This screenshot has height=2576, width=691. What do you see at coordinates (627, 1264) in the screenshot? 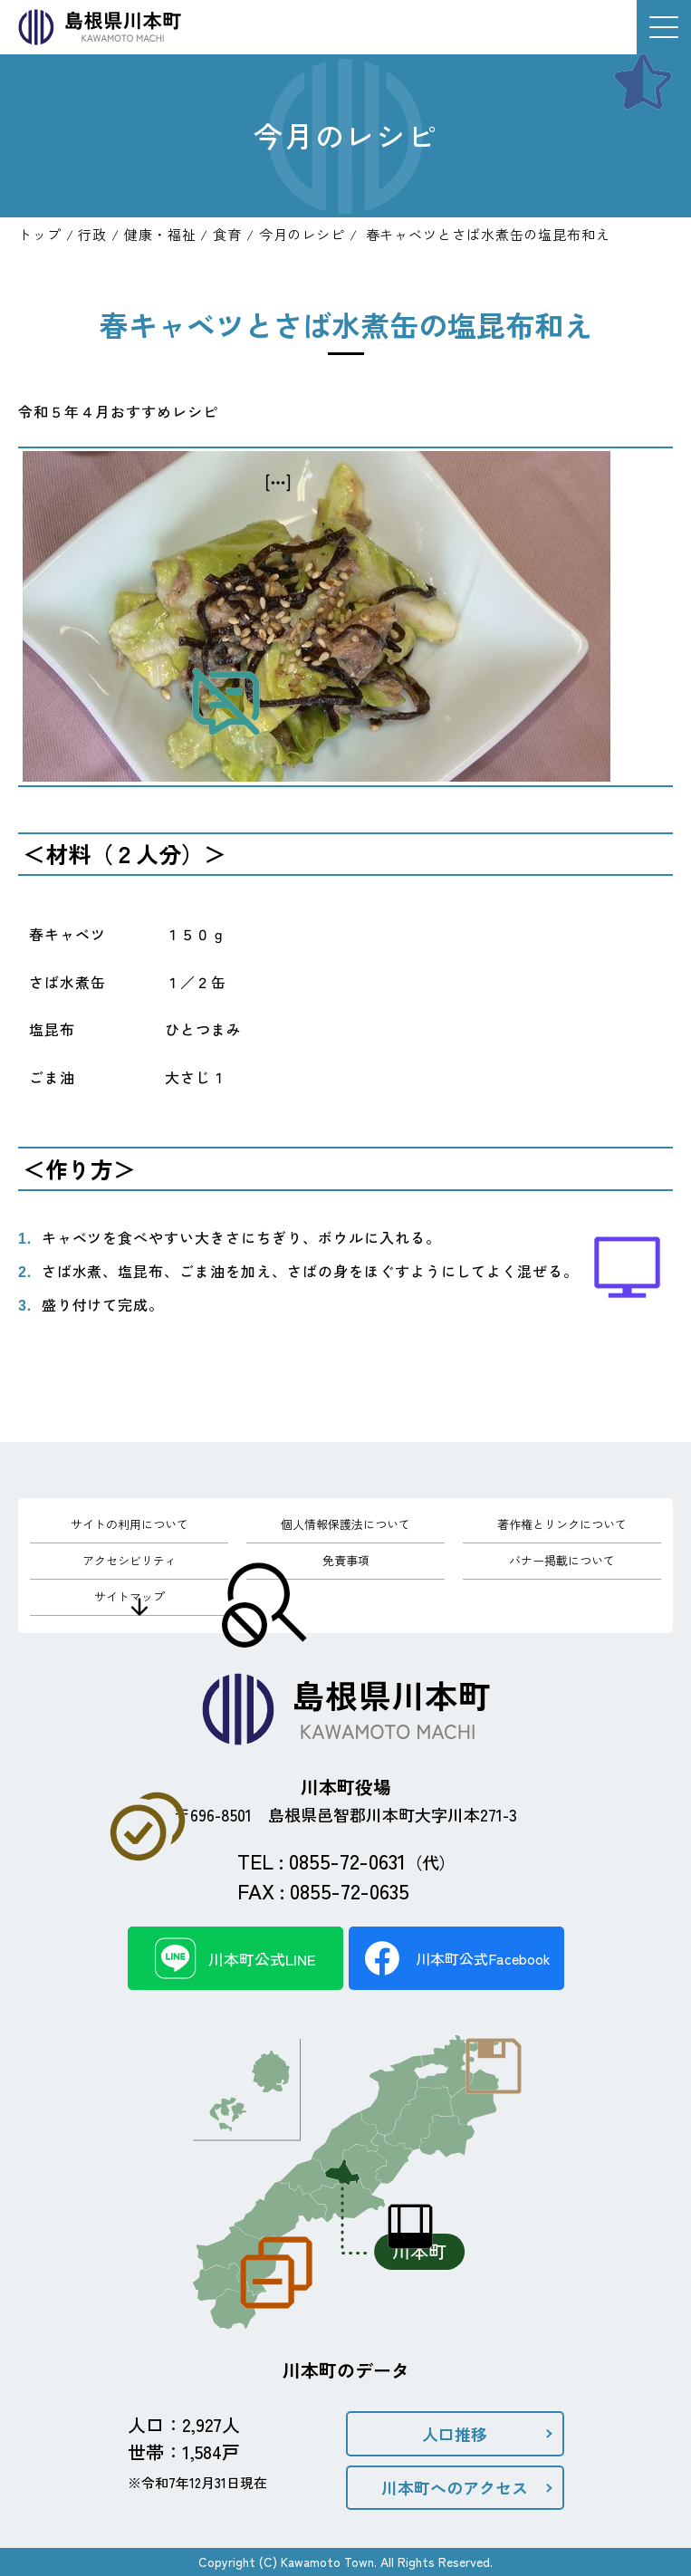
I see `access virtual machine settings` at bounding box center [627, 1264].